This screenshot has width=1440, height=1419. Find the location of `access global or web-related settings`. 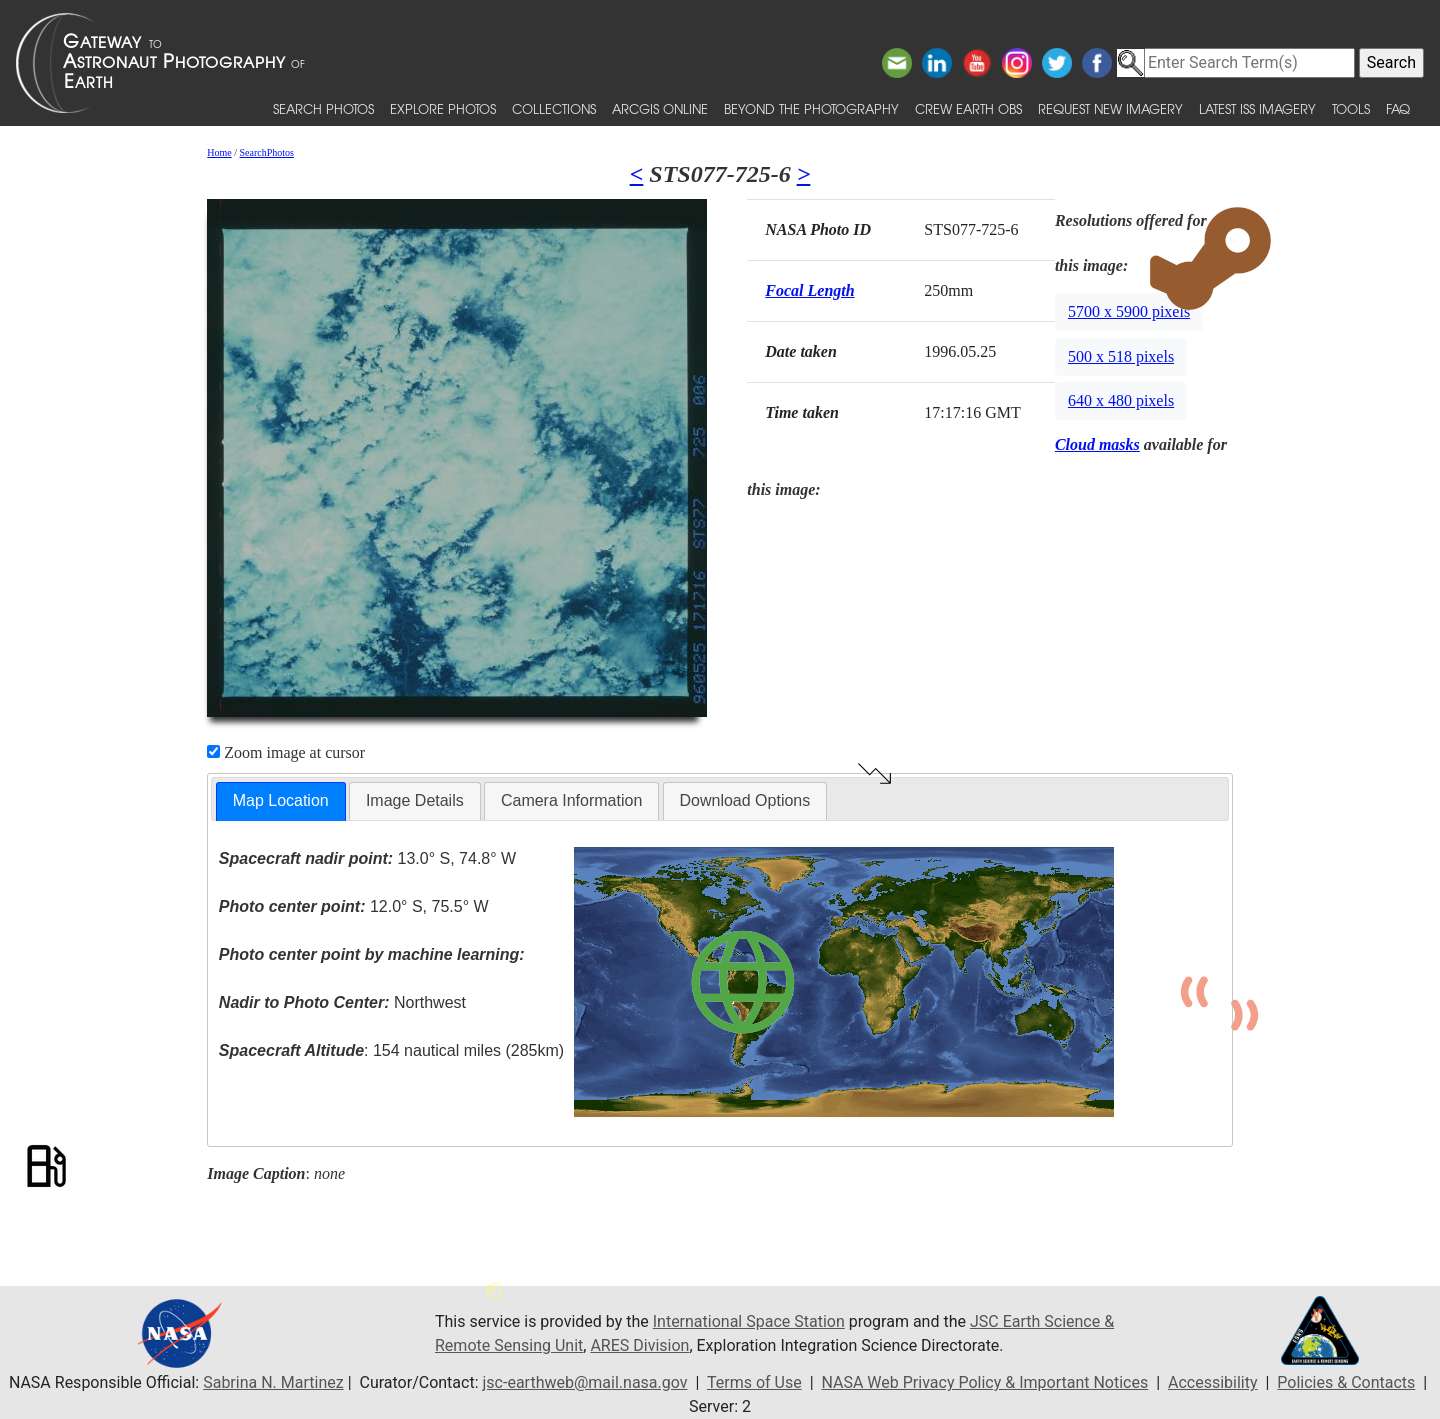

access global or web-related settings is located at coordinates (739, 986).